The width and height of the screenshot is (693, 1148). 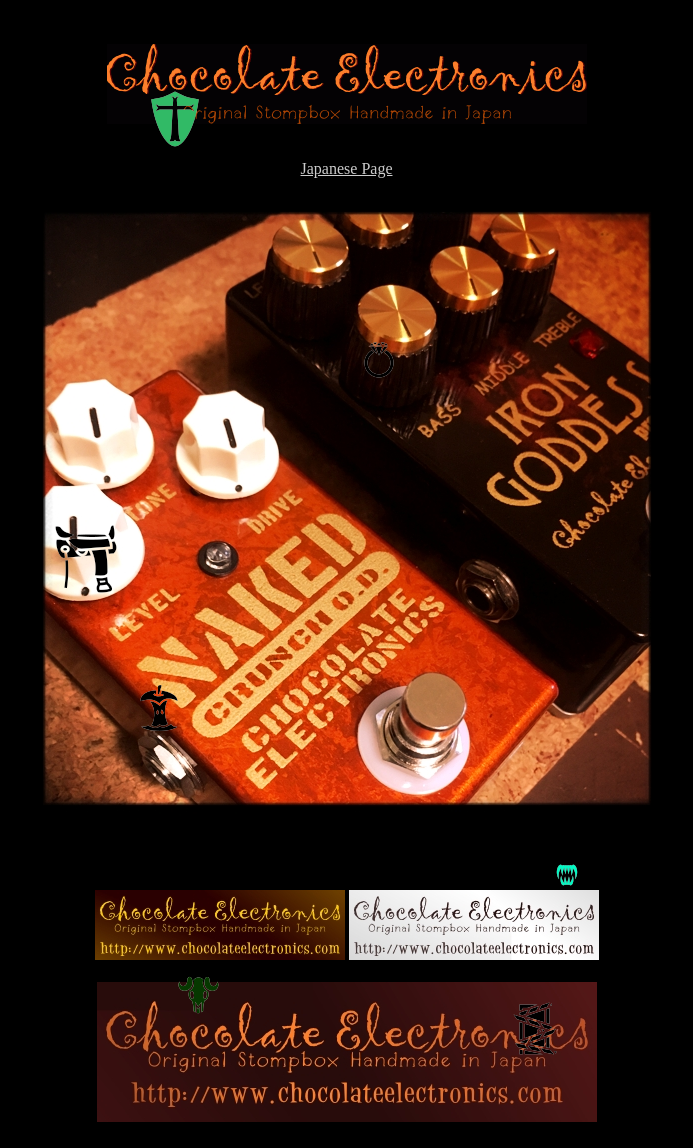 I want to click on indicates food waste or compost category, so click(x=159, y=708).